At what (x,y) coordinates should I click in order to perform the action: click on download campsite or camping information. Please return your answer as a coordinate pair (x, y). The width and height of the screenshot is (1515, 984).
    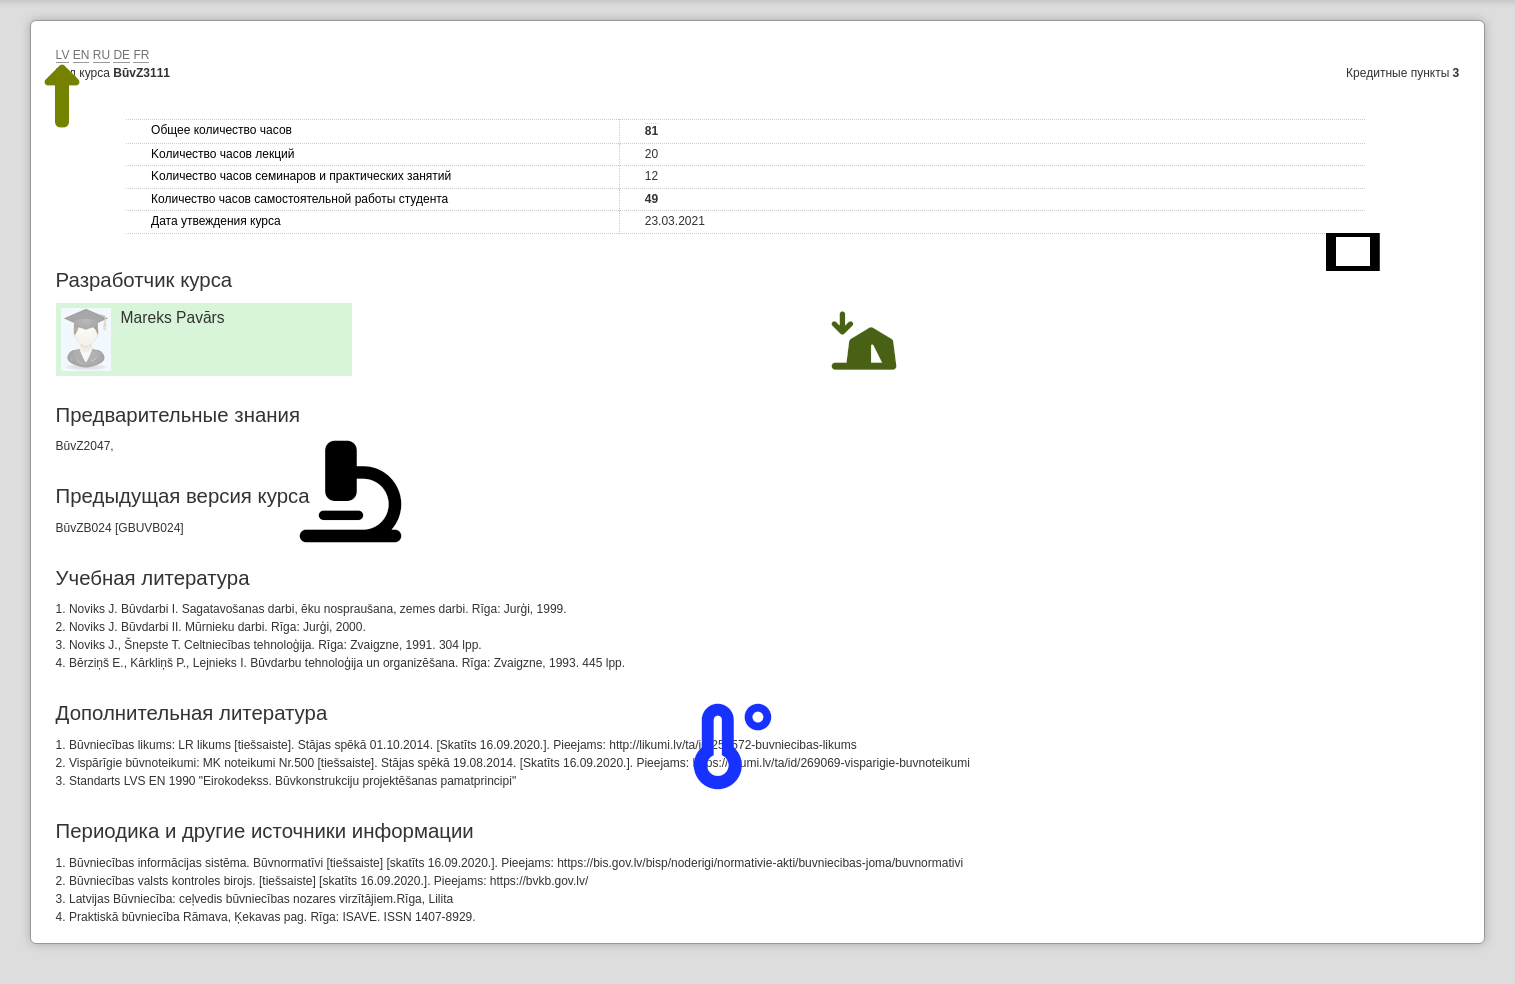
    Looking at the image, I should click on (864, 341).